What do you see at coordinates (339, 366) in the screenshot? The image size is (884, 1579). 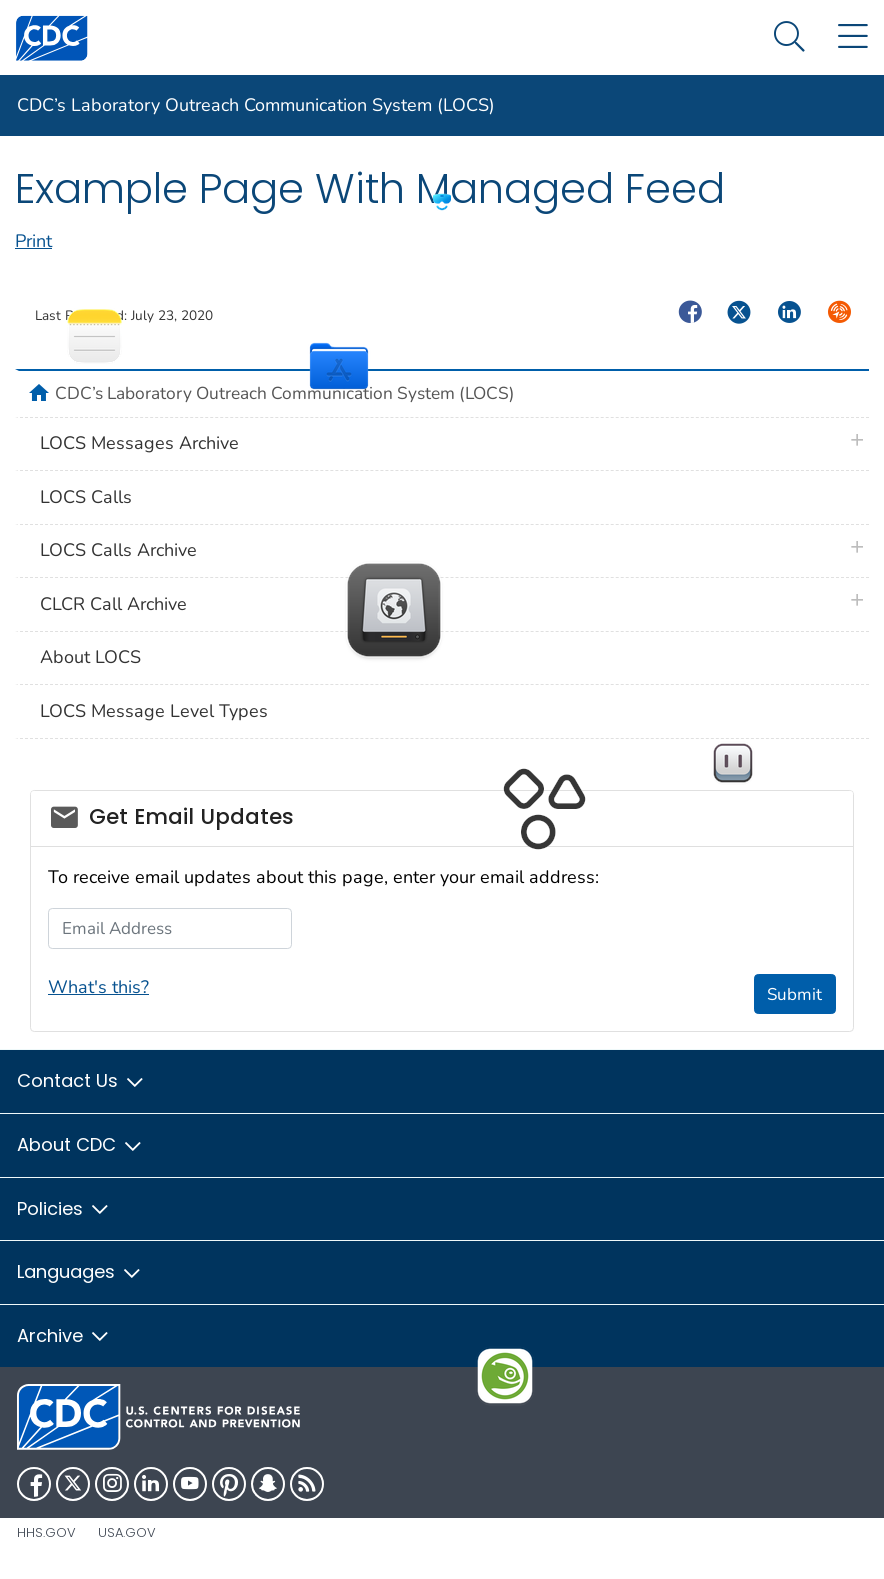 I see `open templates folder` at bounding box center [339, 366].